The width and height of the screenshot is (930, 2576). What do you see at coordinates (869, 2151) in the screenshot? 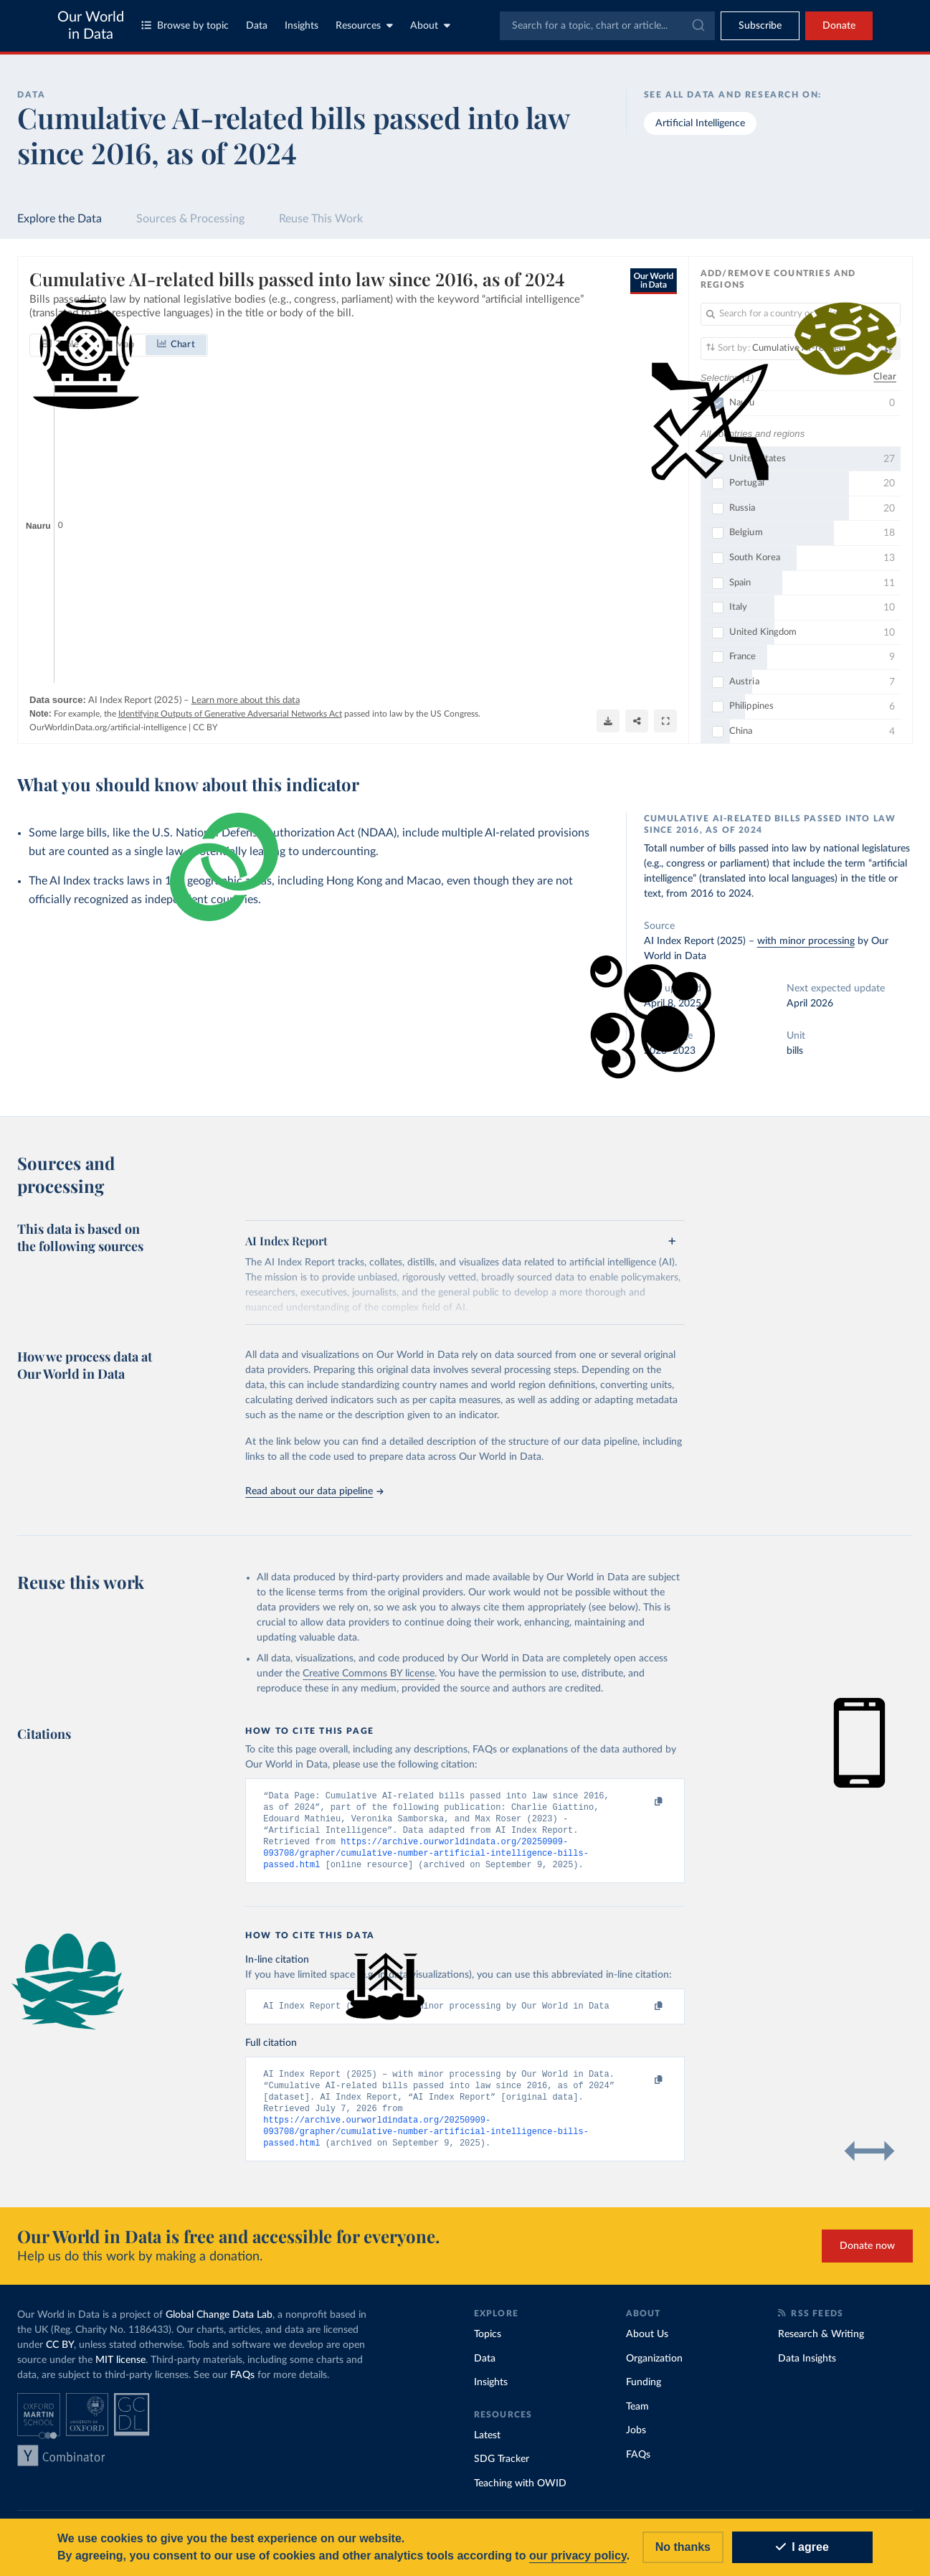
I see `flip image horizontally` at bounding box center [869, 2151].